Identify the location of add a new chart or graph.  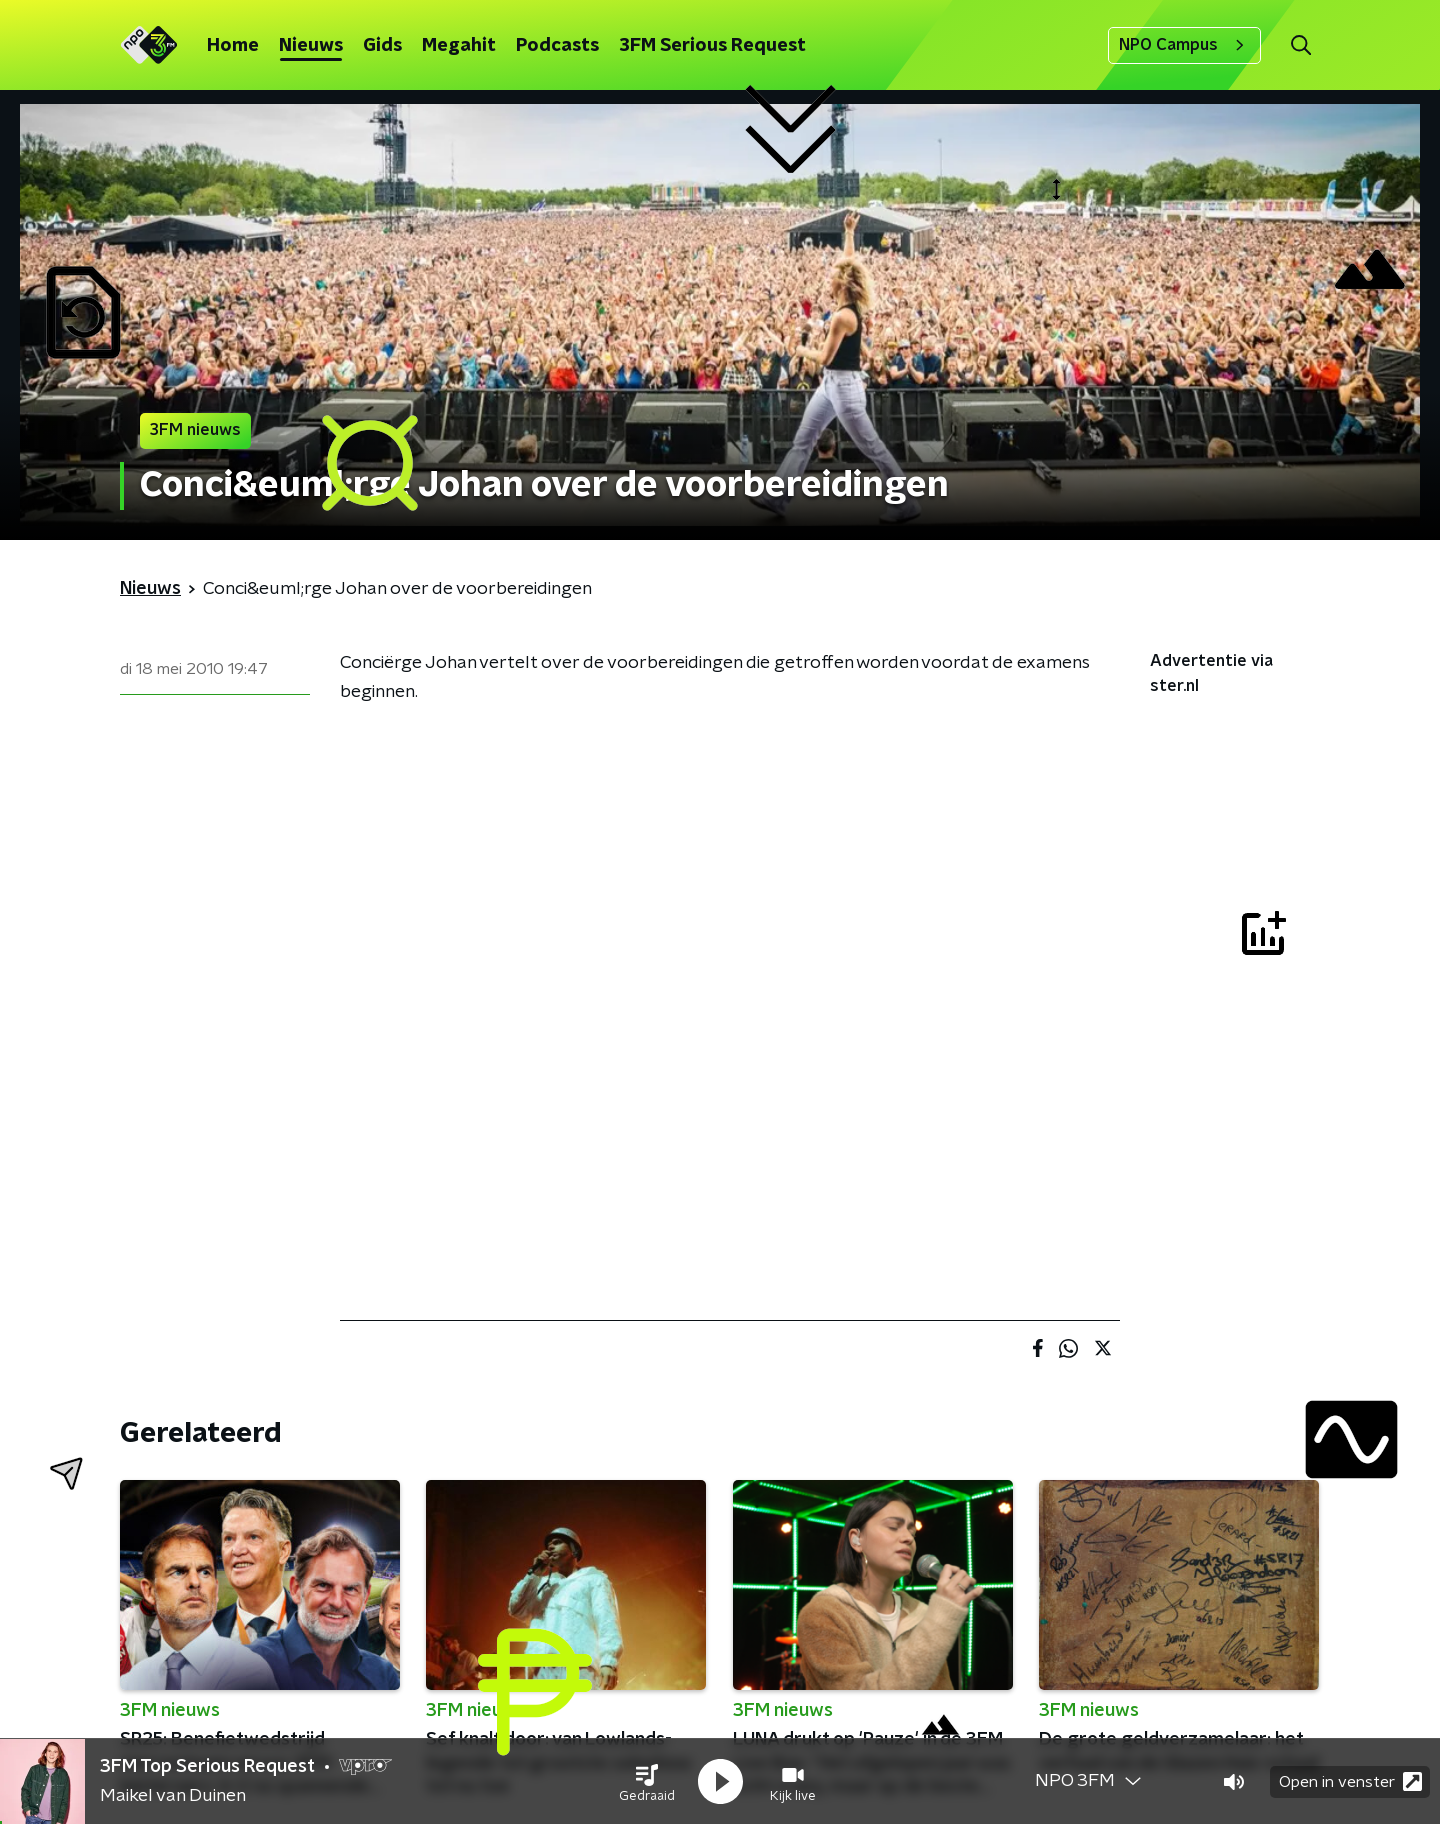
(1263, 934).